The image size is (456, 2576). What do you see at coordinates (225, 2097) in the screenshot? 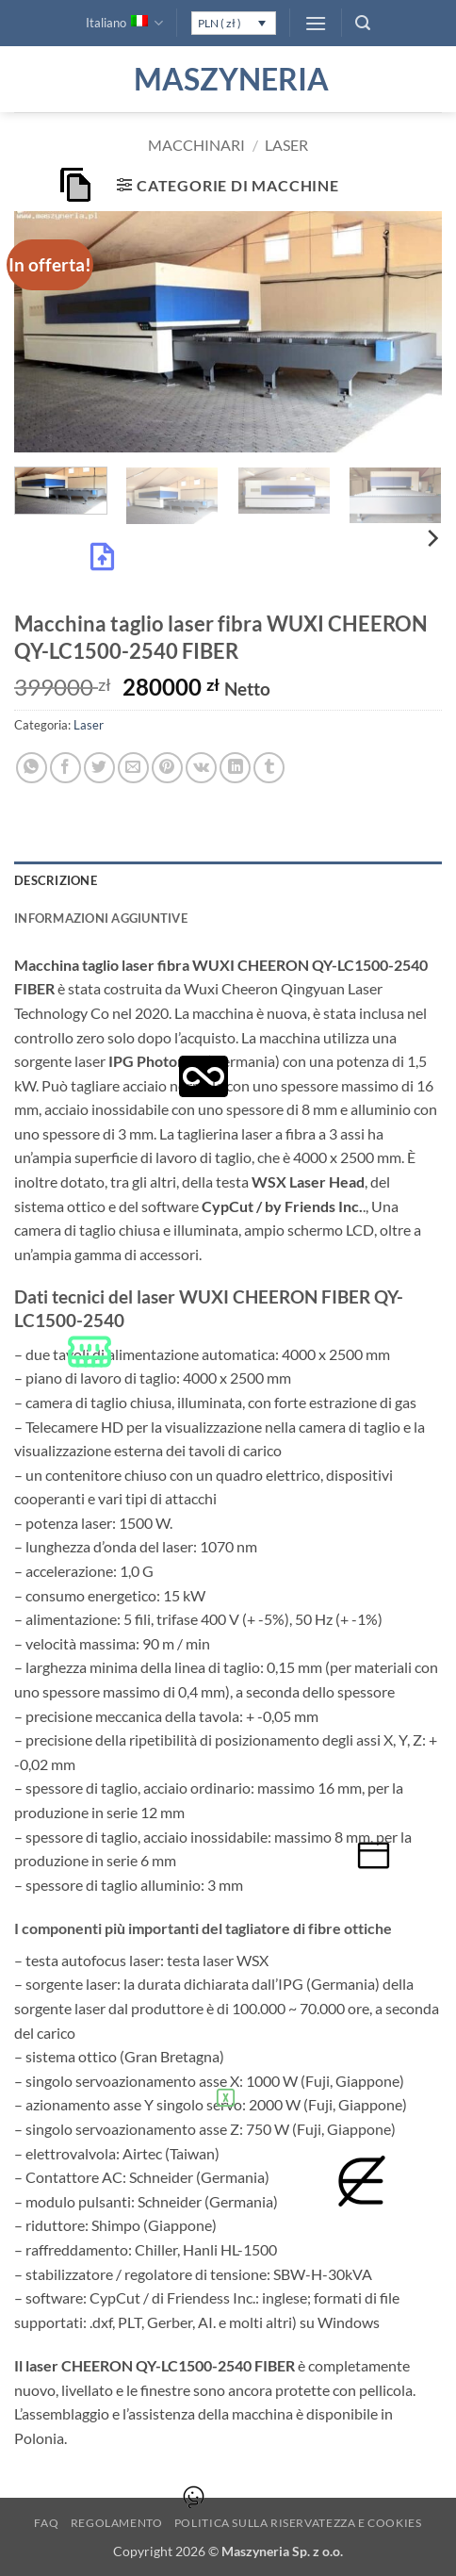
I see `close or dismiss a dialog box` at bounding box center [225, 2097].